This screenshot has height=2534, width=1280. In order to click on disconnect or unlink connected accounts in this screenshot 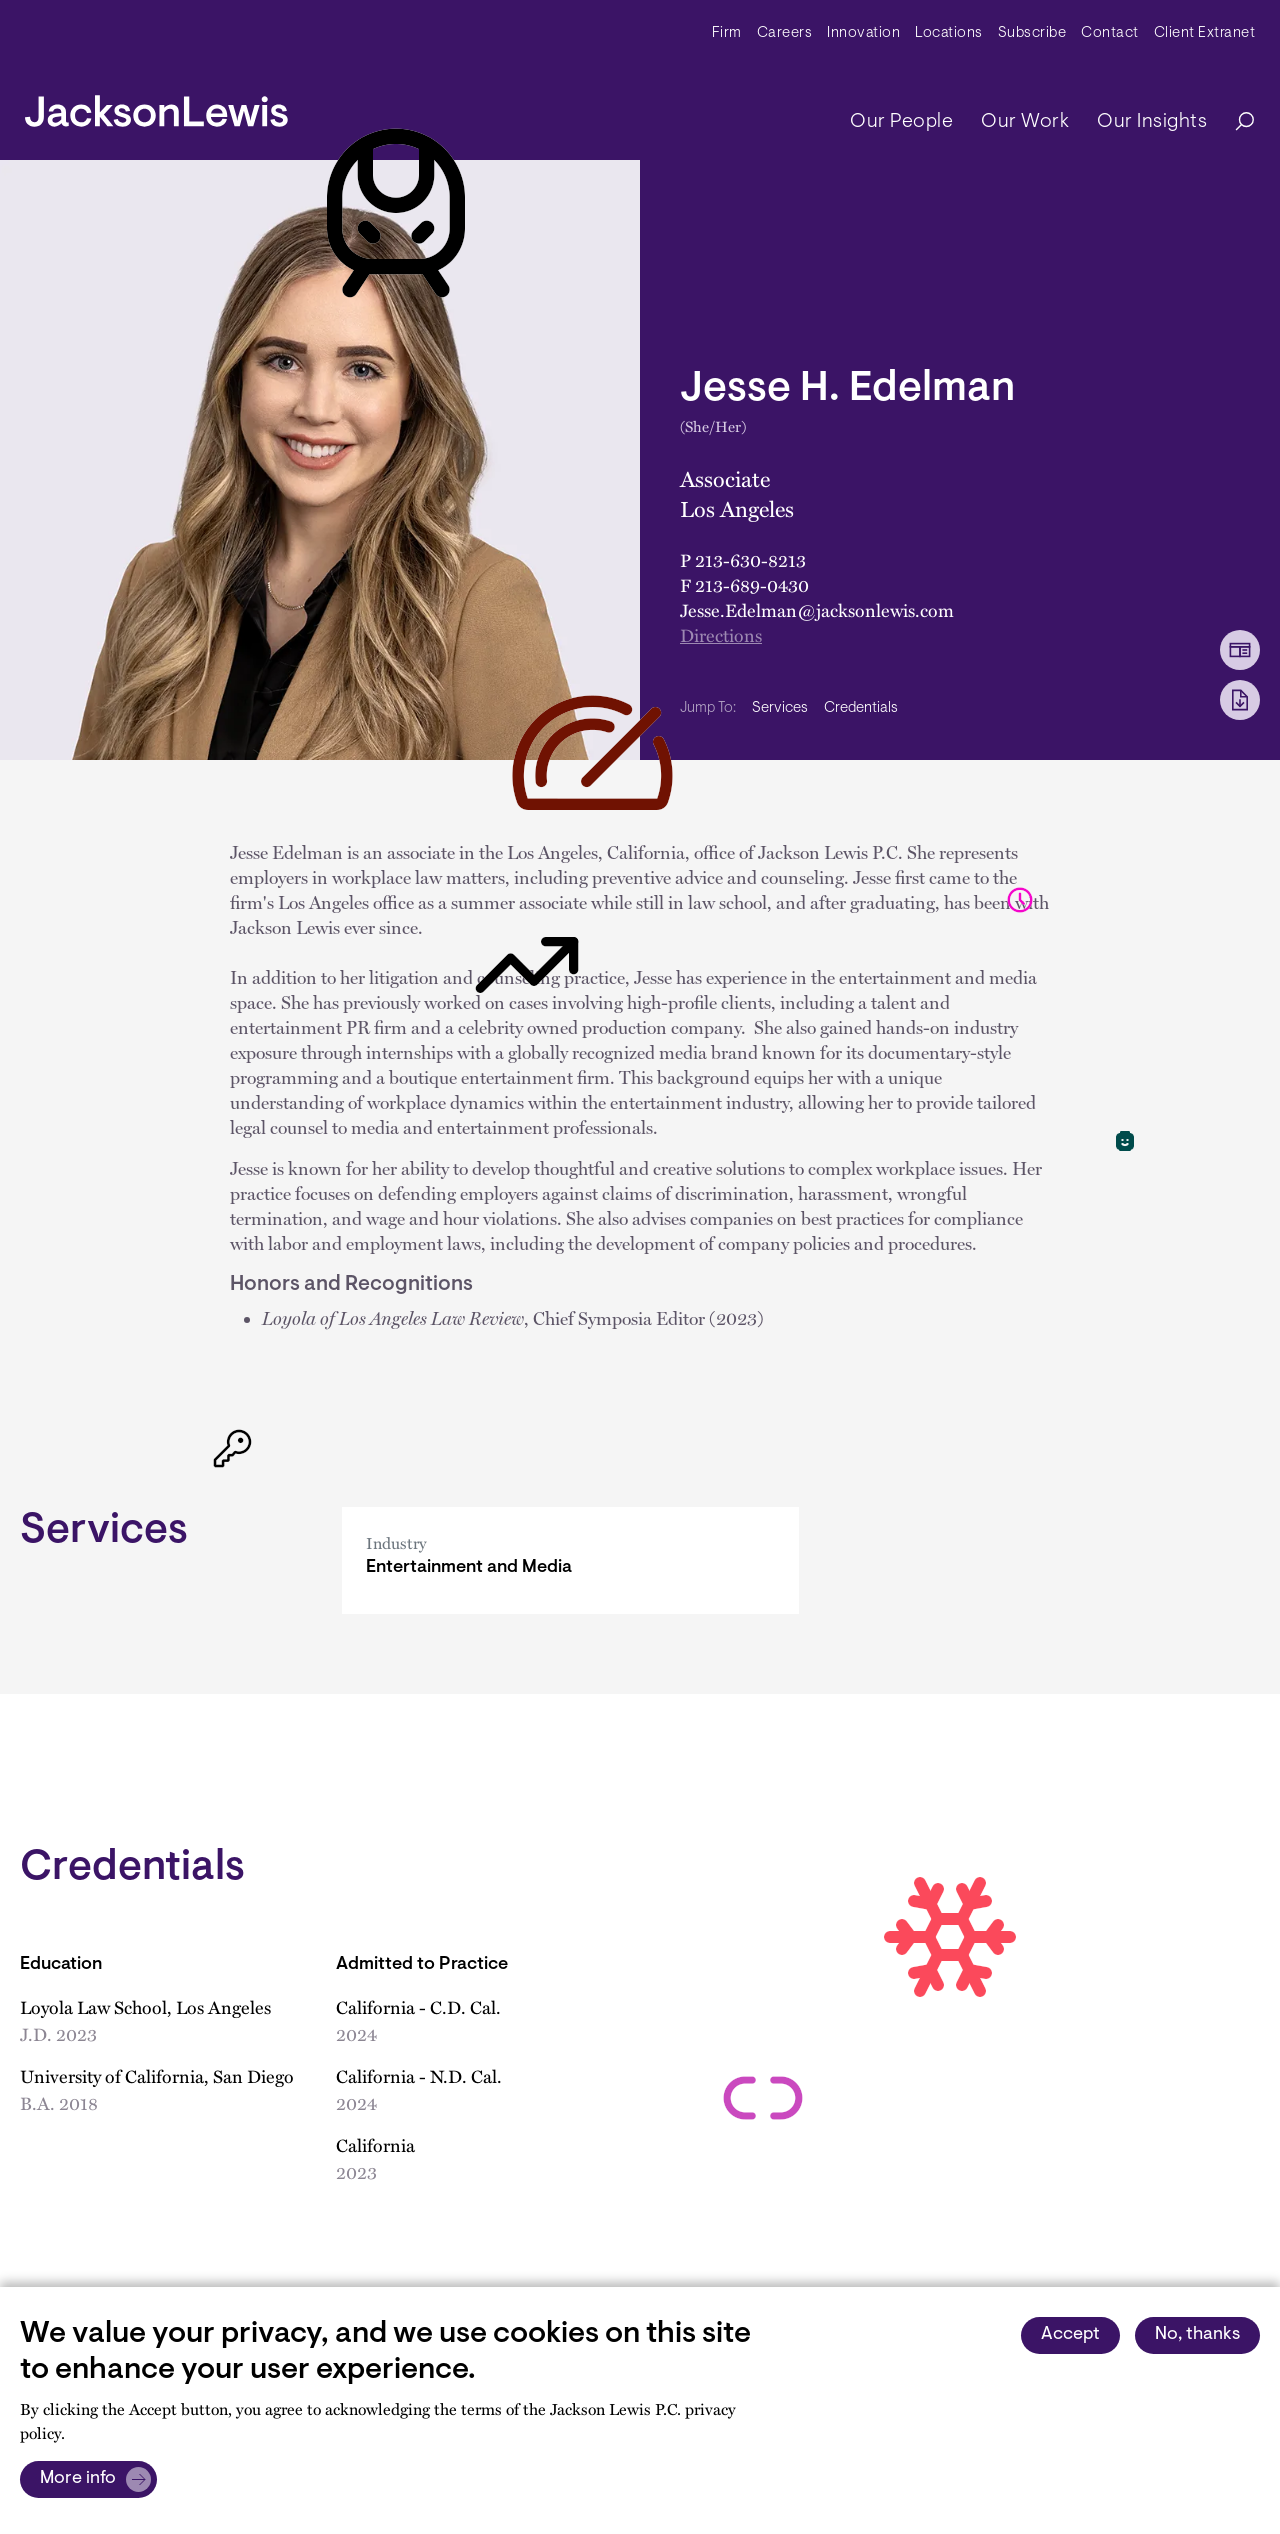, I will do `click(763, 2098)`.